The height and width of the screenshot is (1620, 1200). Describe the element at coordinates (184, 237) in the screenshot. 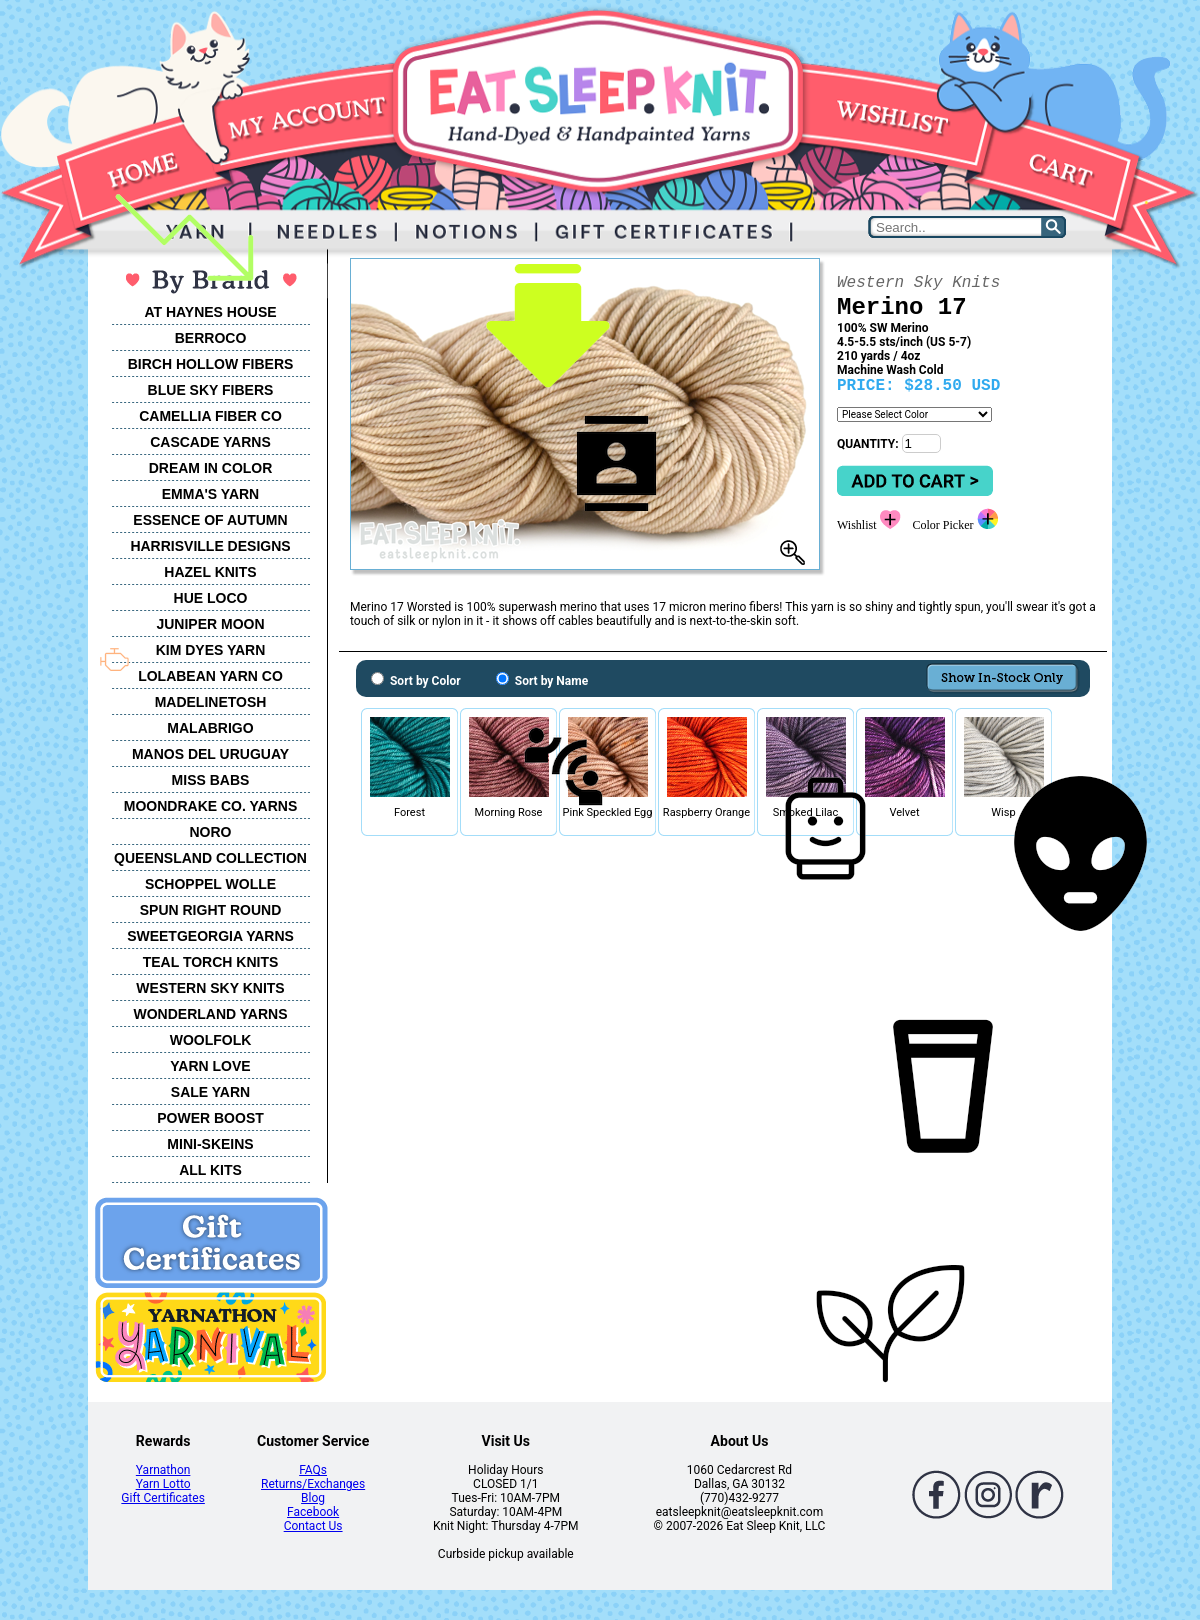

I see `indicates a downward trend or decline in data` at that location.